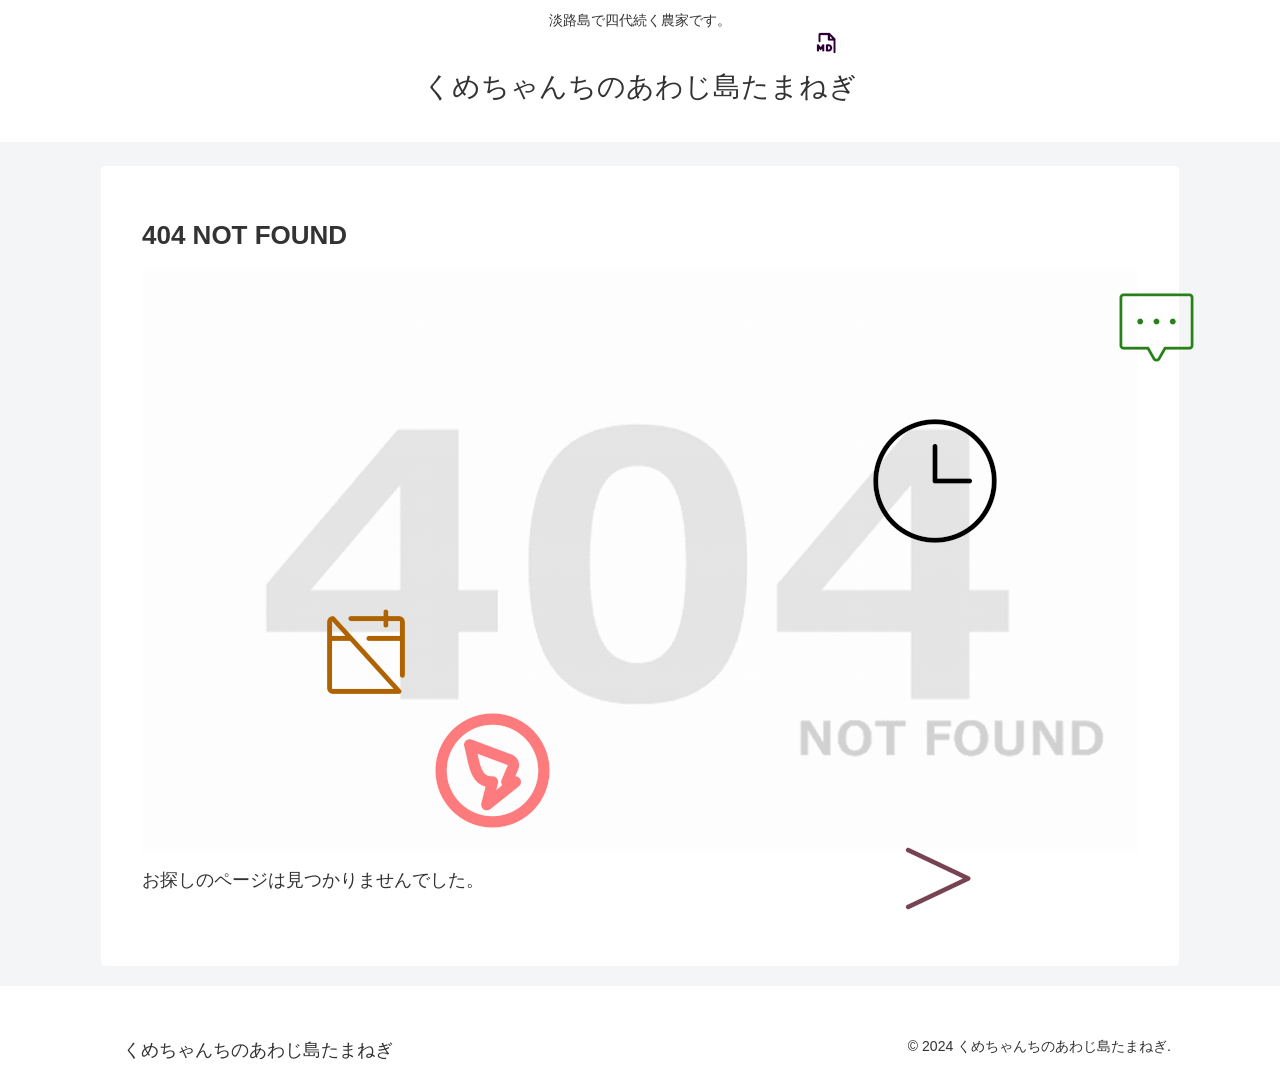 This screenshot has width=1280, height=1075. I want to click on open a markdown file, so click(827, 43).